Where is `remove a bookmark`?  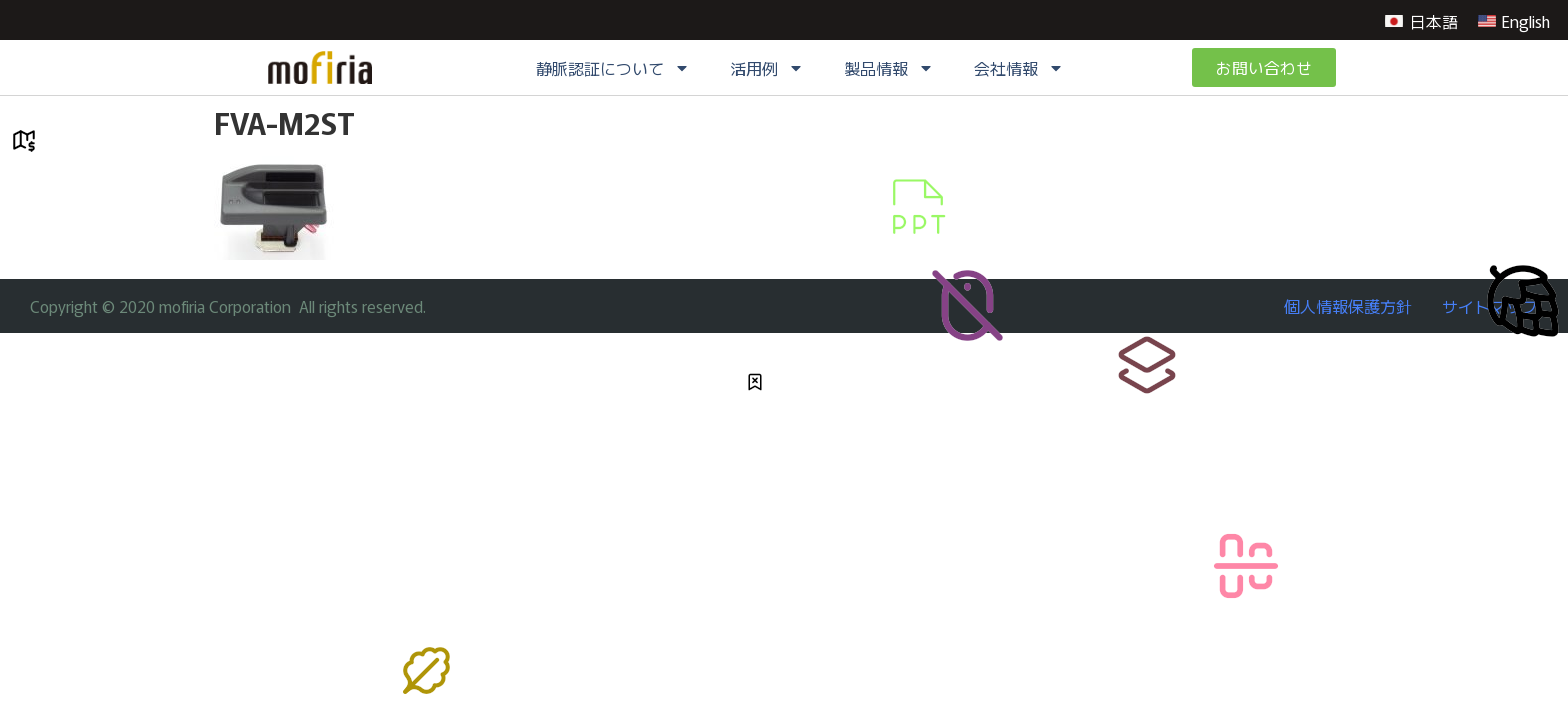
remove a bookmark is located at coordinates (755, 382).